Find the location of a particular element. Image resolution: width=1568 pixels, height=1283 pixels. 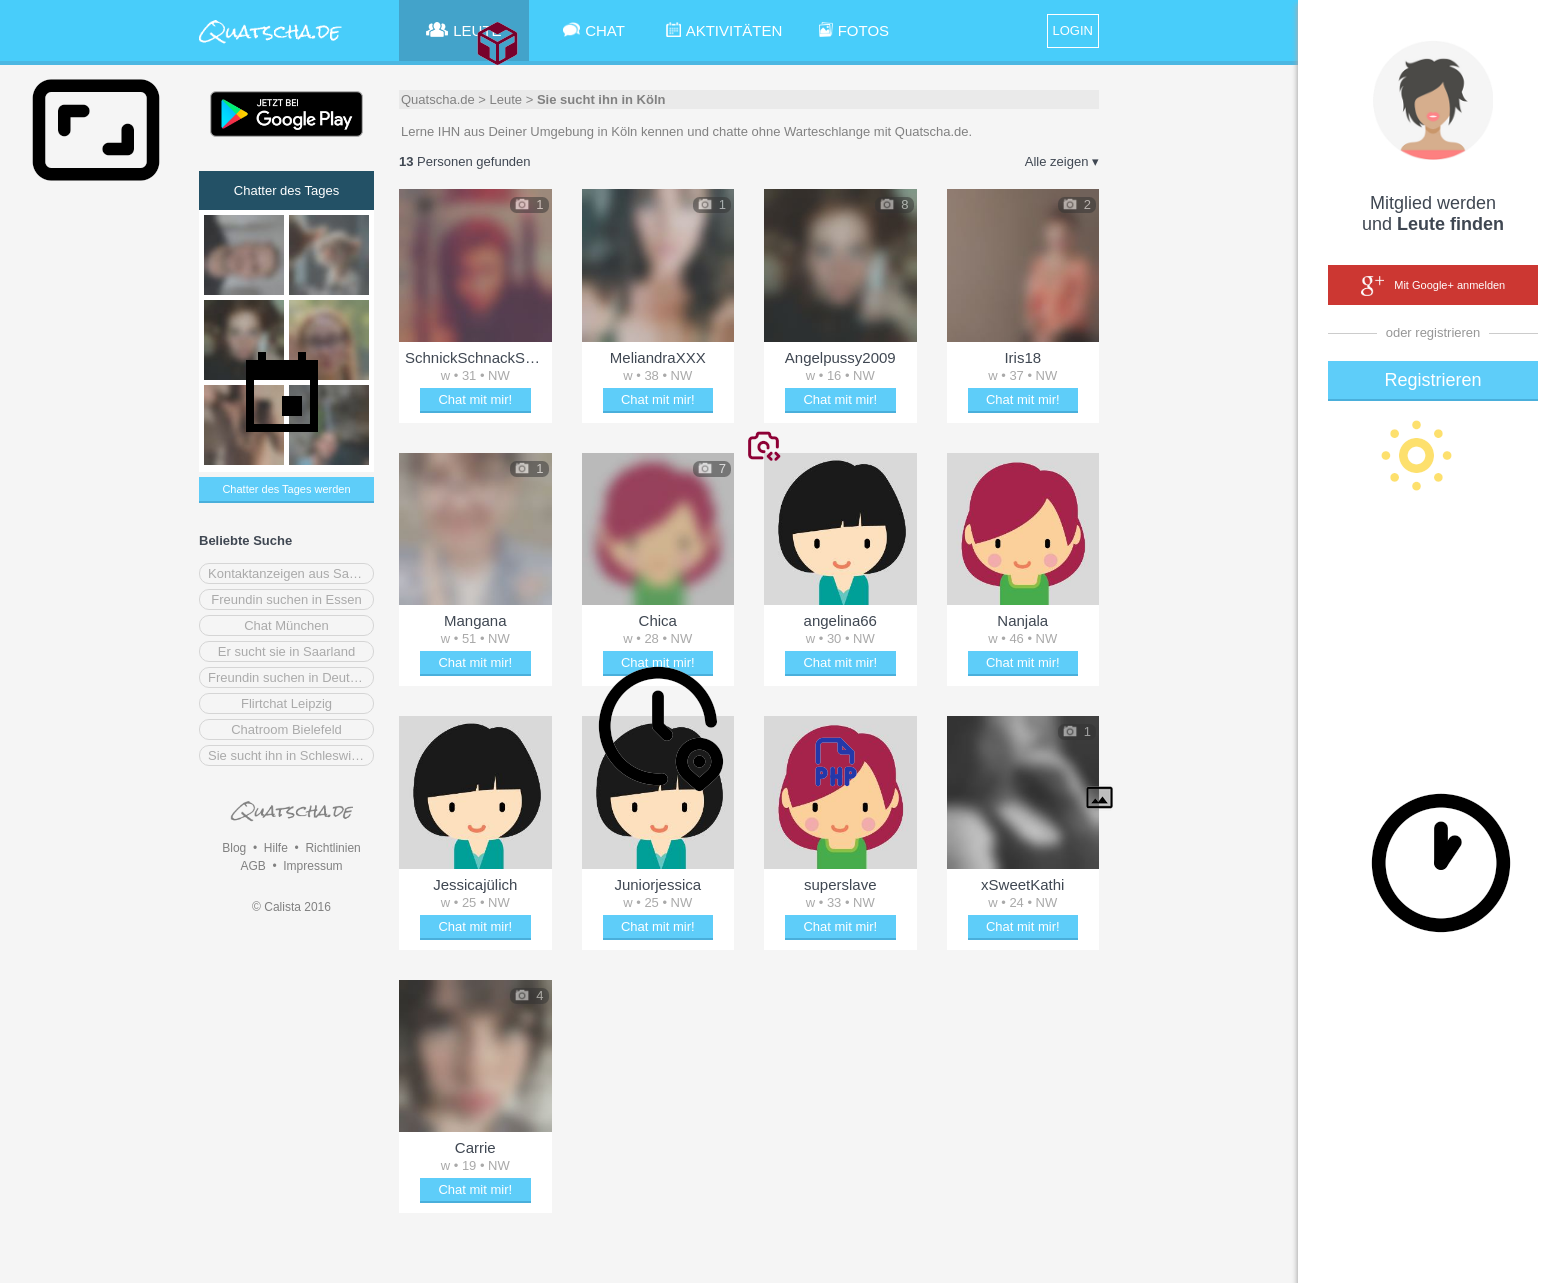

scan or capture code with camera is located at coordinates (763, 445).